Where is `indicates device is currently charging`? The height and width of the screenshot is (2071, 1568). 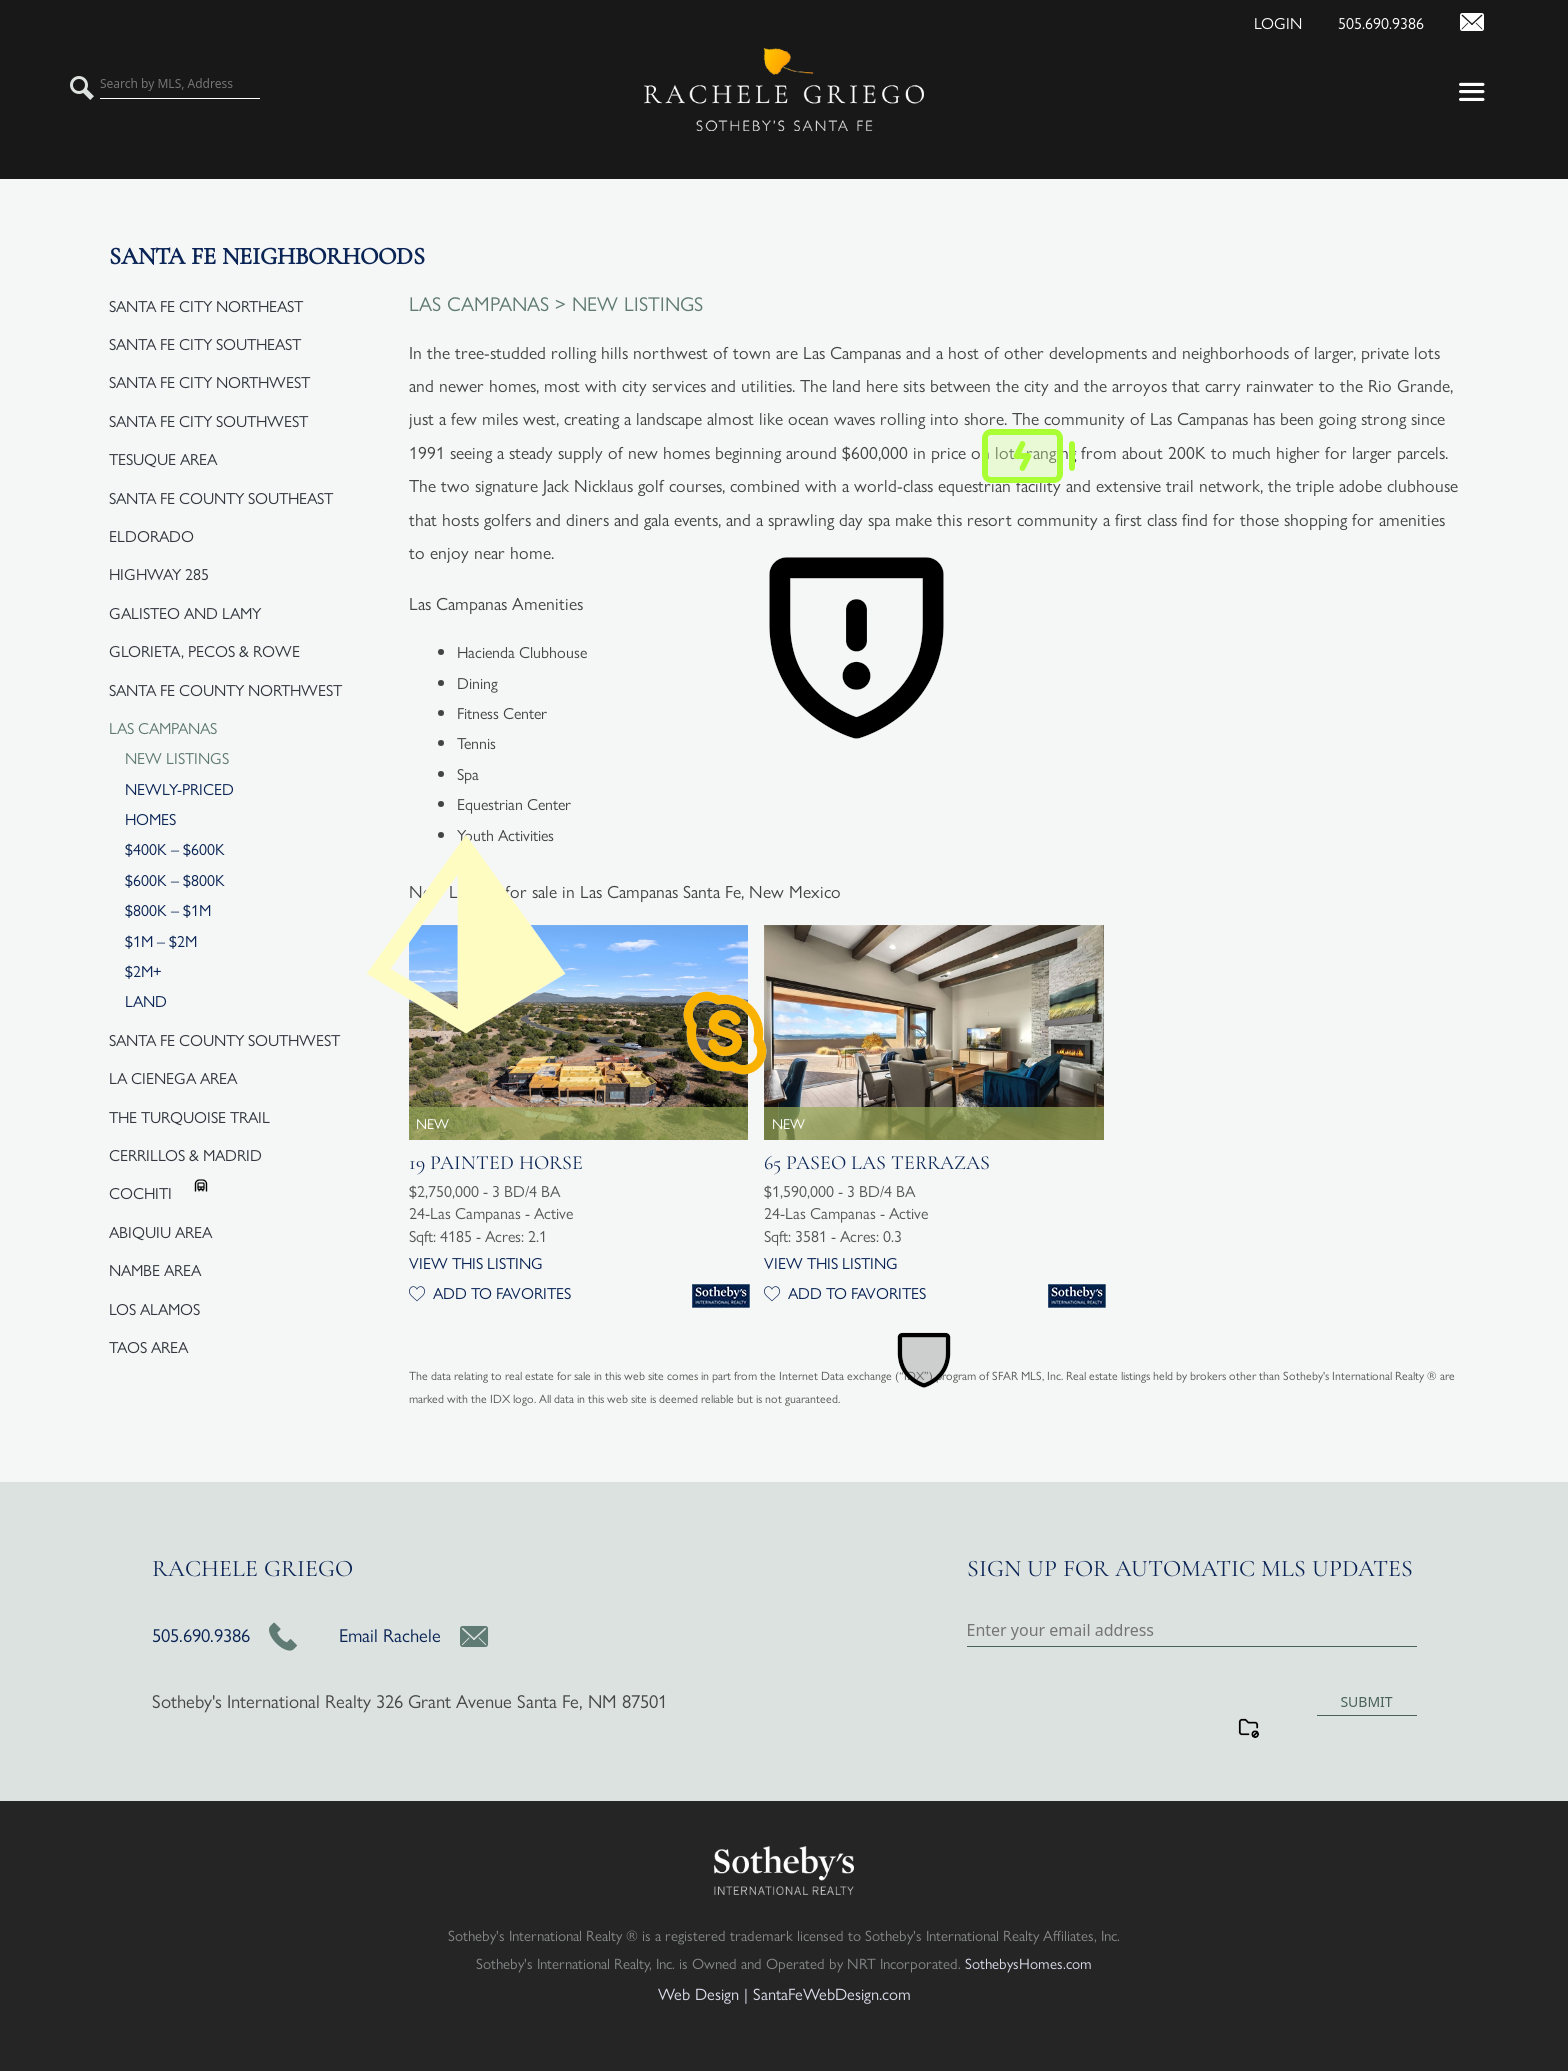
indicates device is currently charging is located at coordinates (1027, 456).